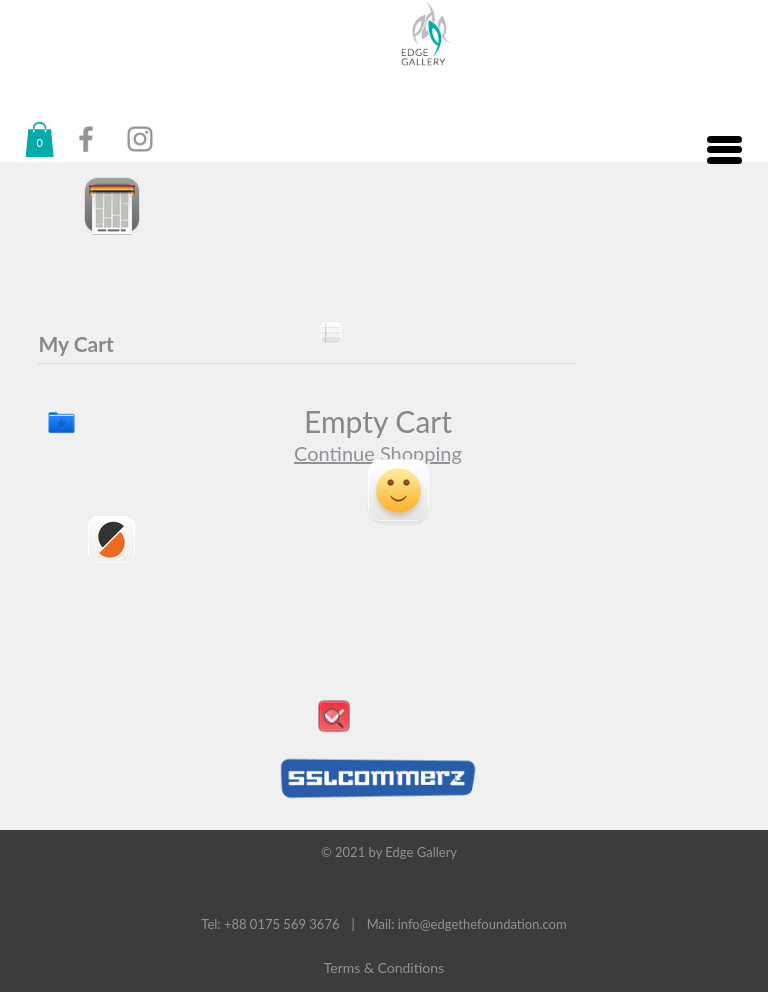 The image size is (768, 992). What do you see at coordinates (61, 422) in the screenshot?
I see `access bookmarked or favorite files` at bounding box center [61, 422].